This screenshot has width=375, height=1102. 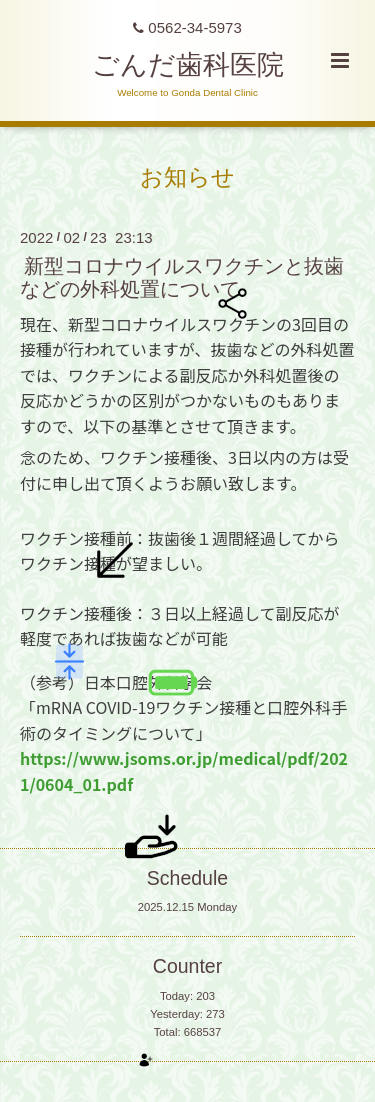 I want to click on add a new user or contact, so click(x=146, y=1060).